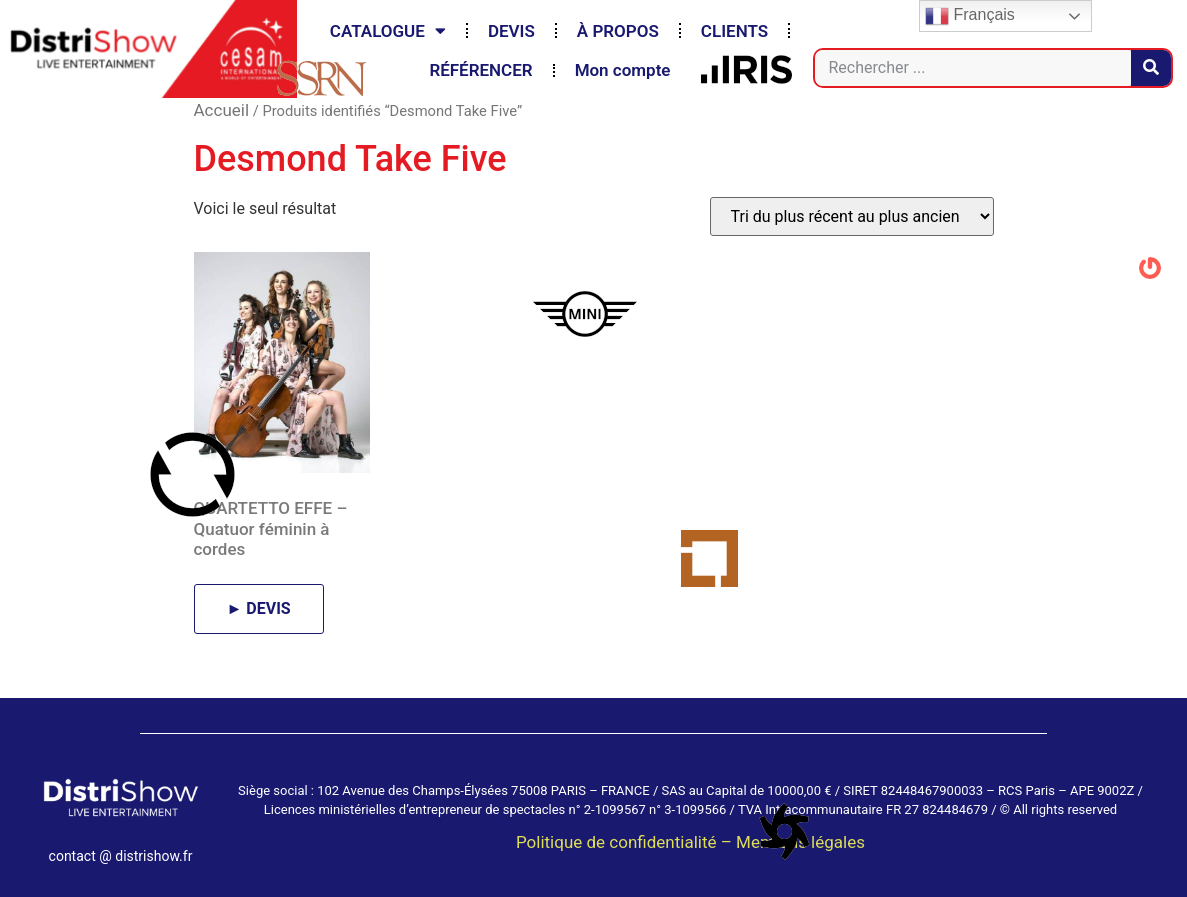  Describe the element at coordinates (746, 69) in the screenshot. I see `iris brand logo` at that location.